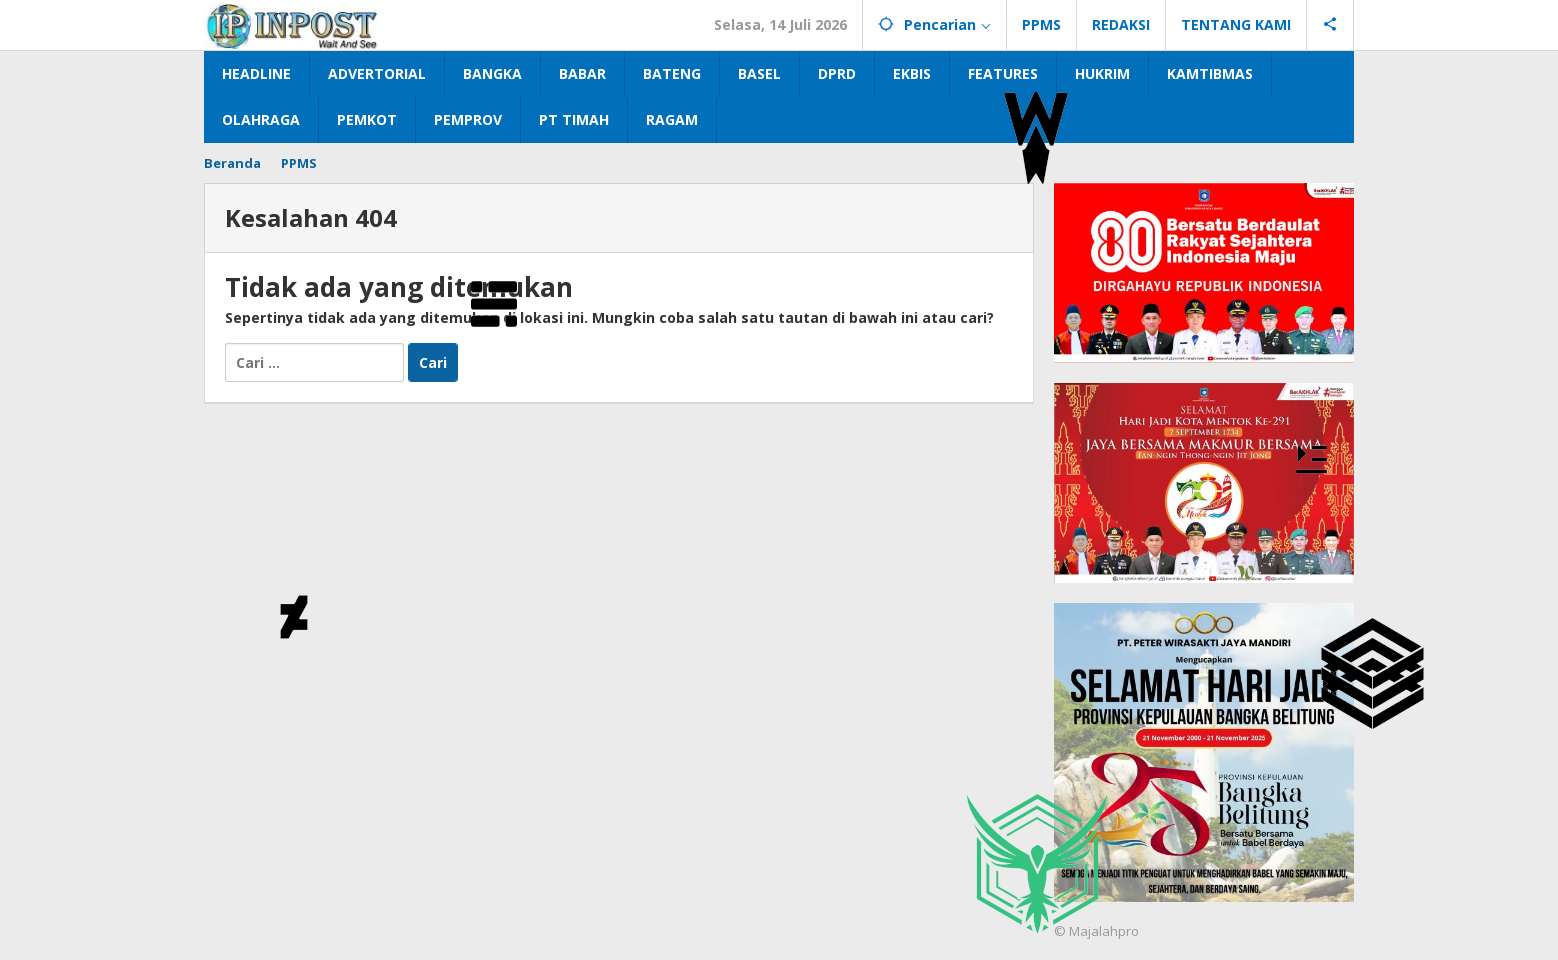  I want to click on collapse the side menu or navigation panel, so click(1311, 459).